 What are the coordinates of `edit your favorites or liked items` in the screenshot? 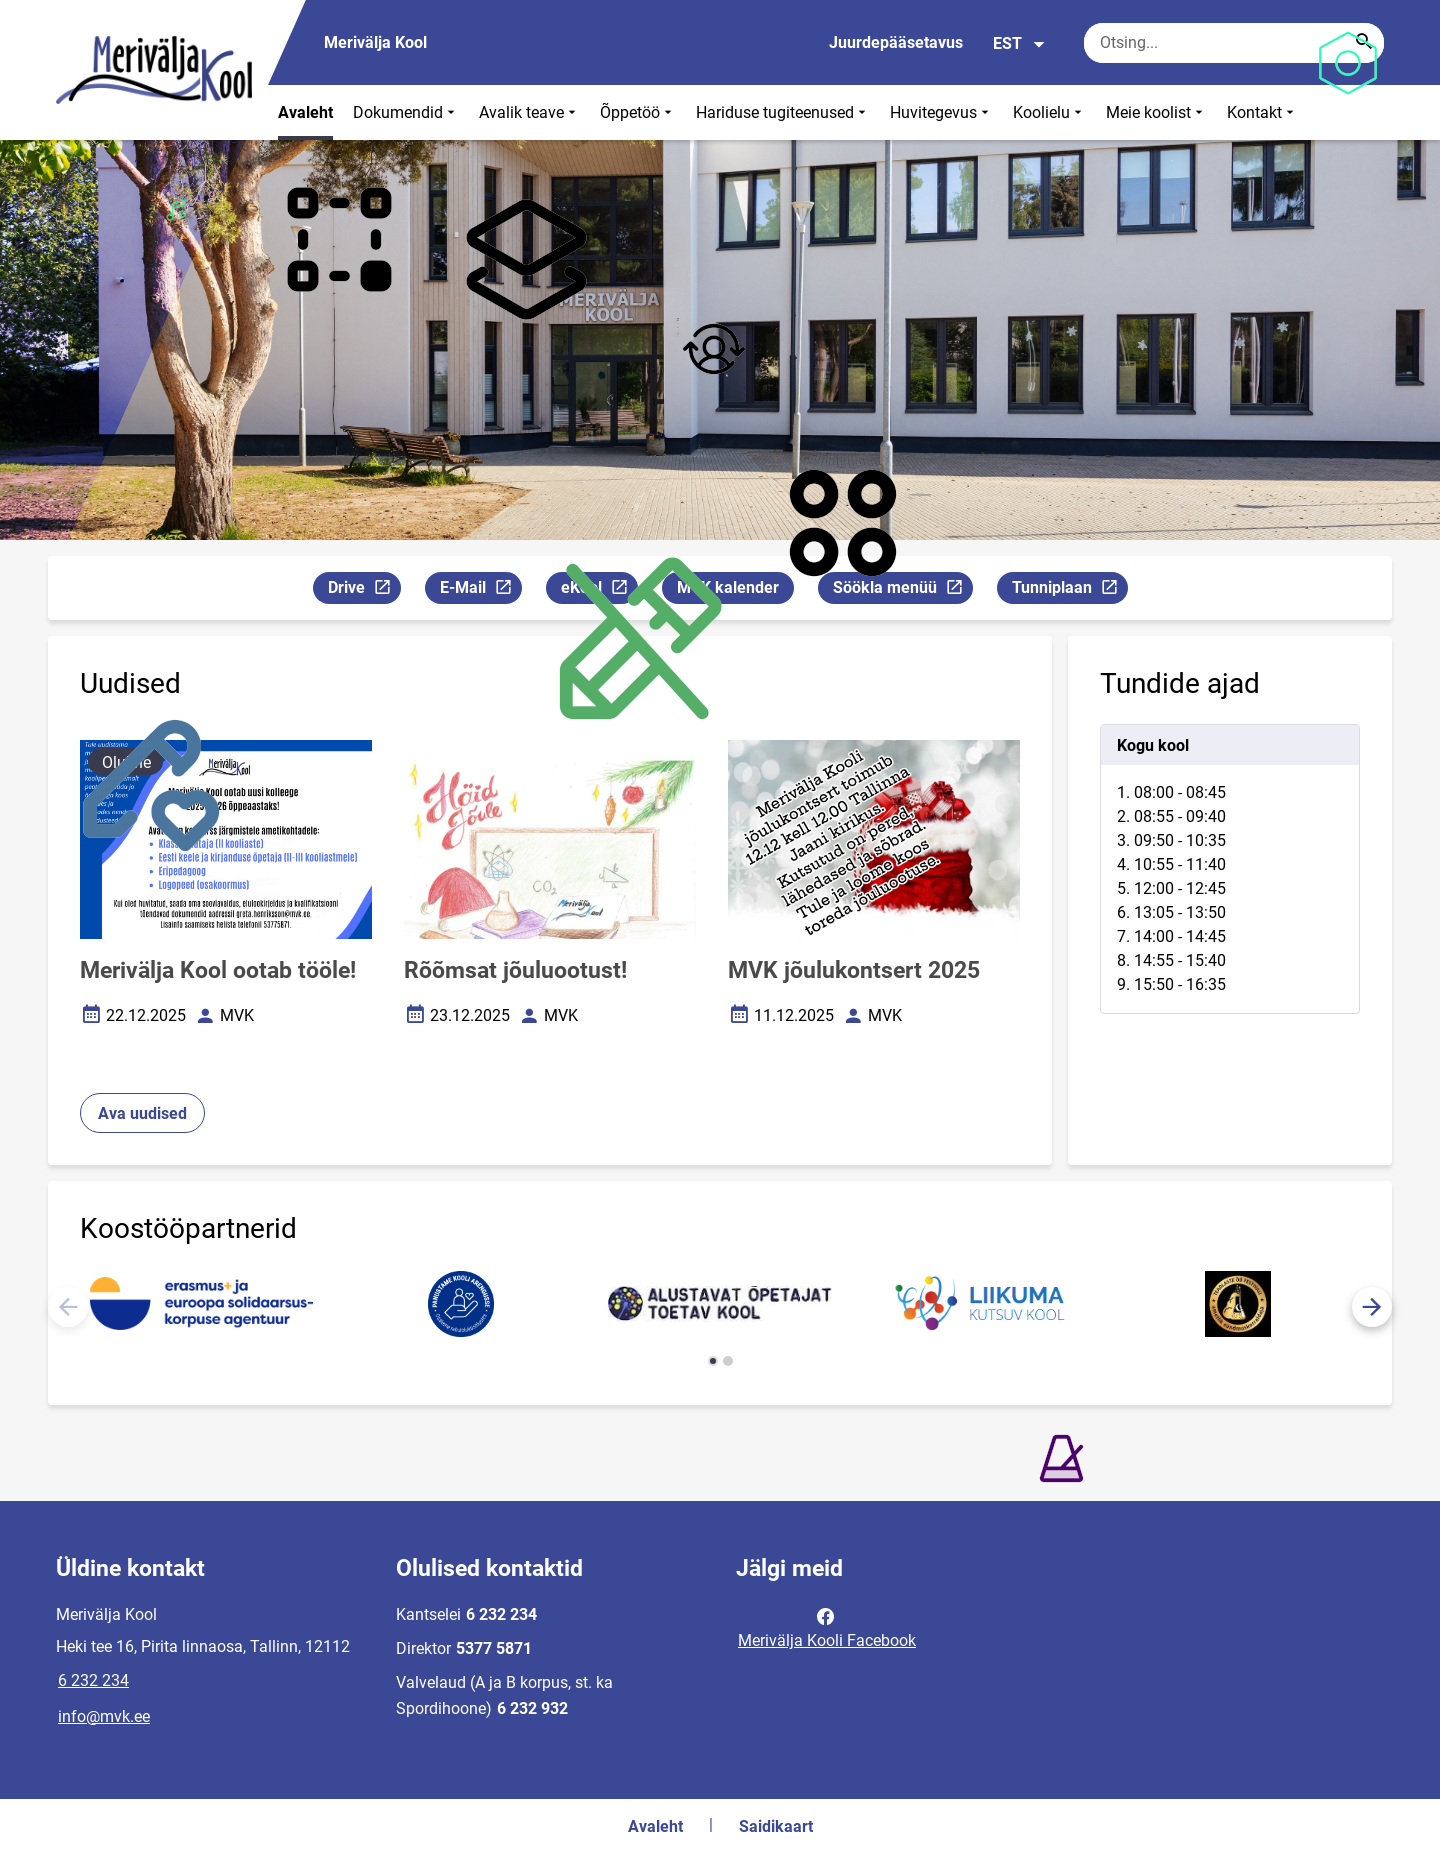 It's located at (144, 776).